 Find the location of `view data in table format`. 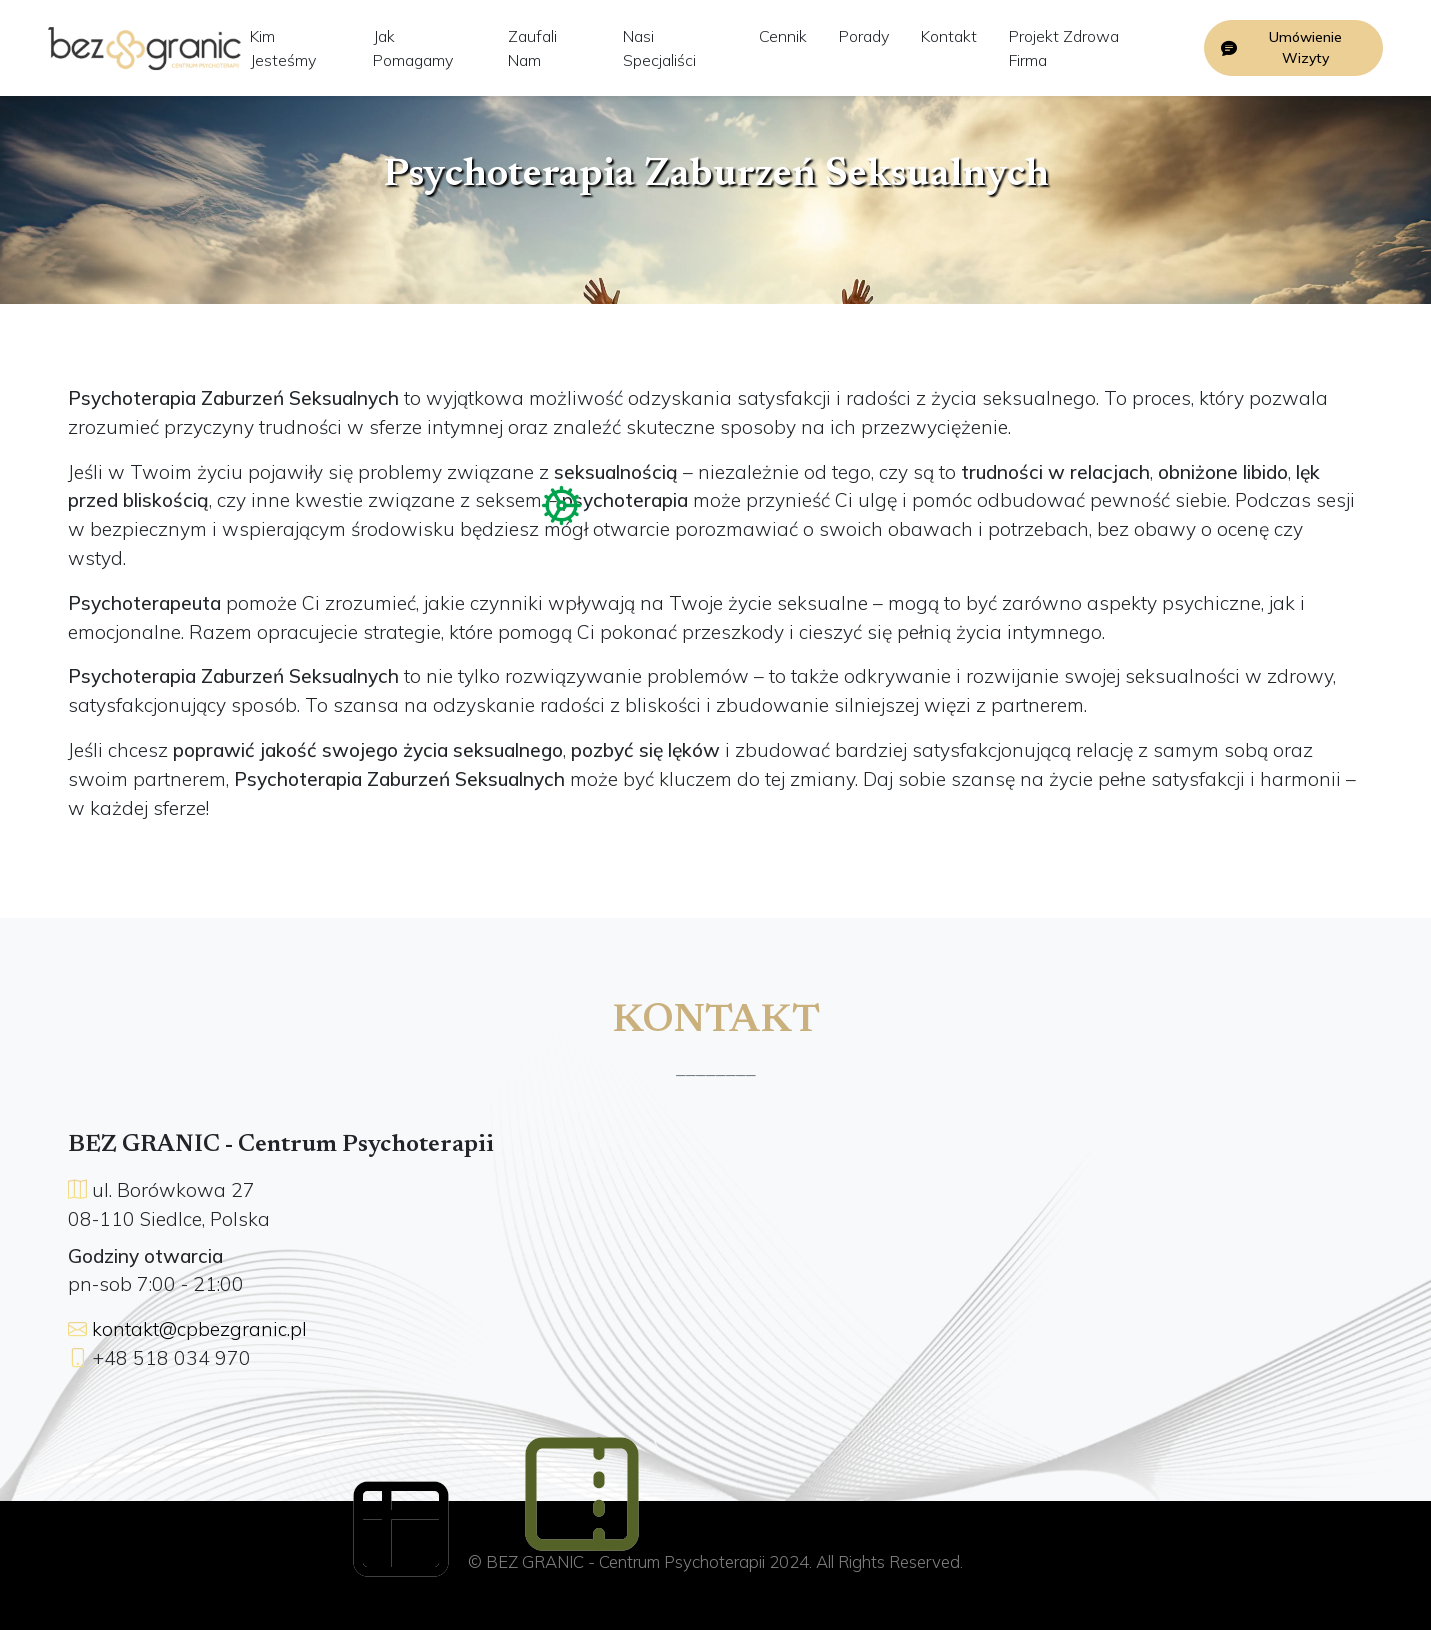

view data in table format is located at coordinates (401, 1529).